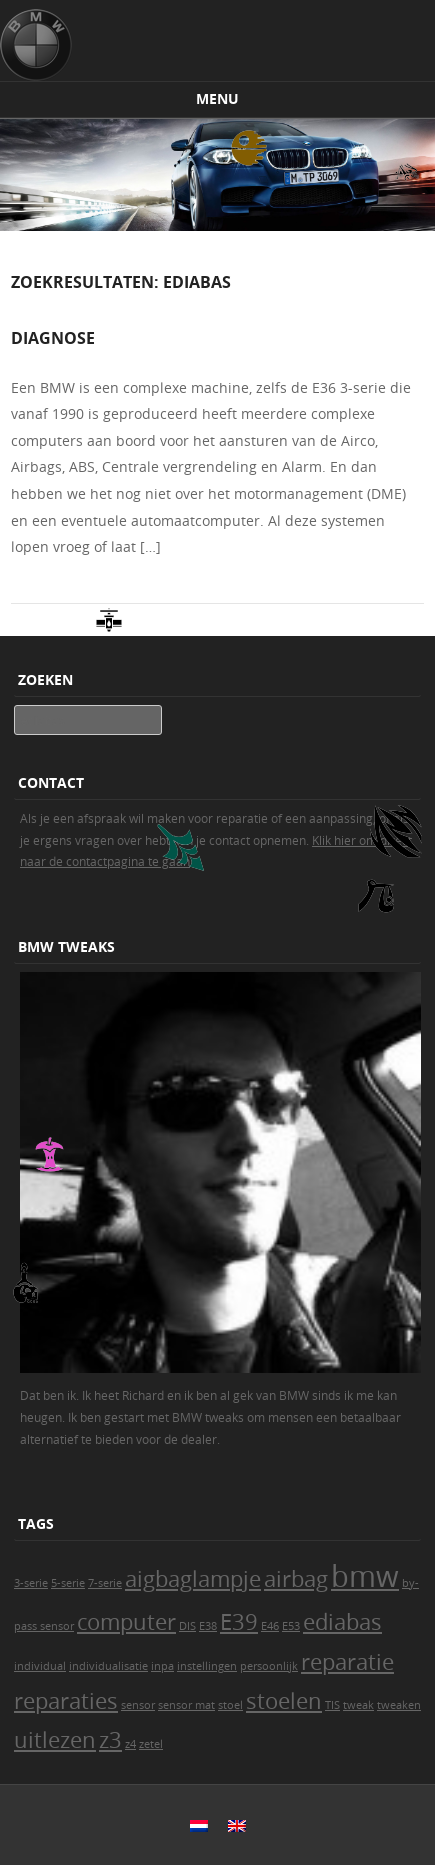 Image resolution: width=435 pixels, height=1865 pixels. I want to click on indicates a new baby announcement or birth notification, so click(376, 894).